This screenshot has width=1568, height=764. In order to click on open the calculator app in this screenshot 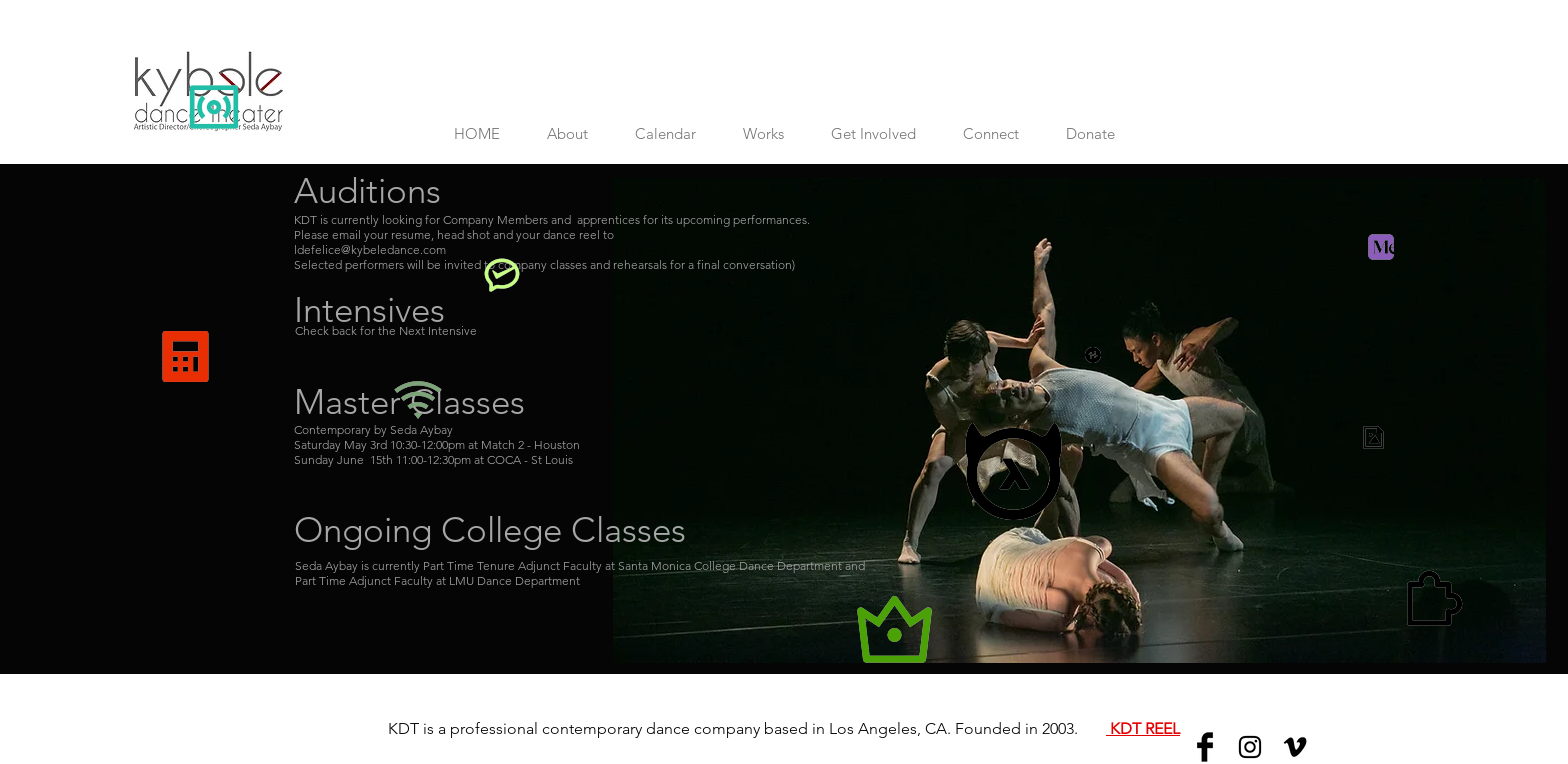, I will do `click(185, 356)`.